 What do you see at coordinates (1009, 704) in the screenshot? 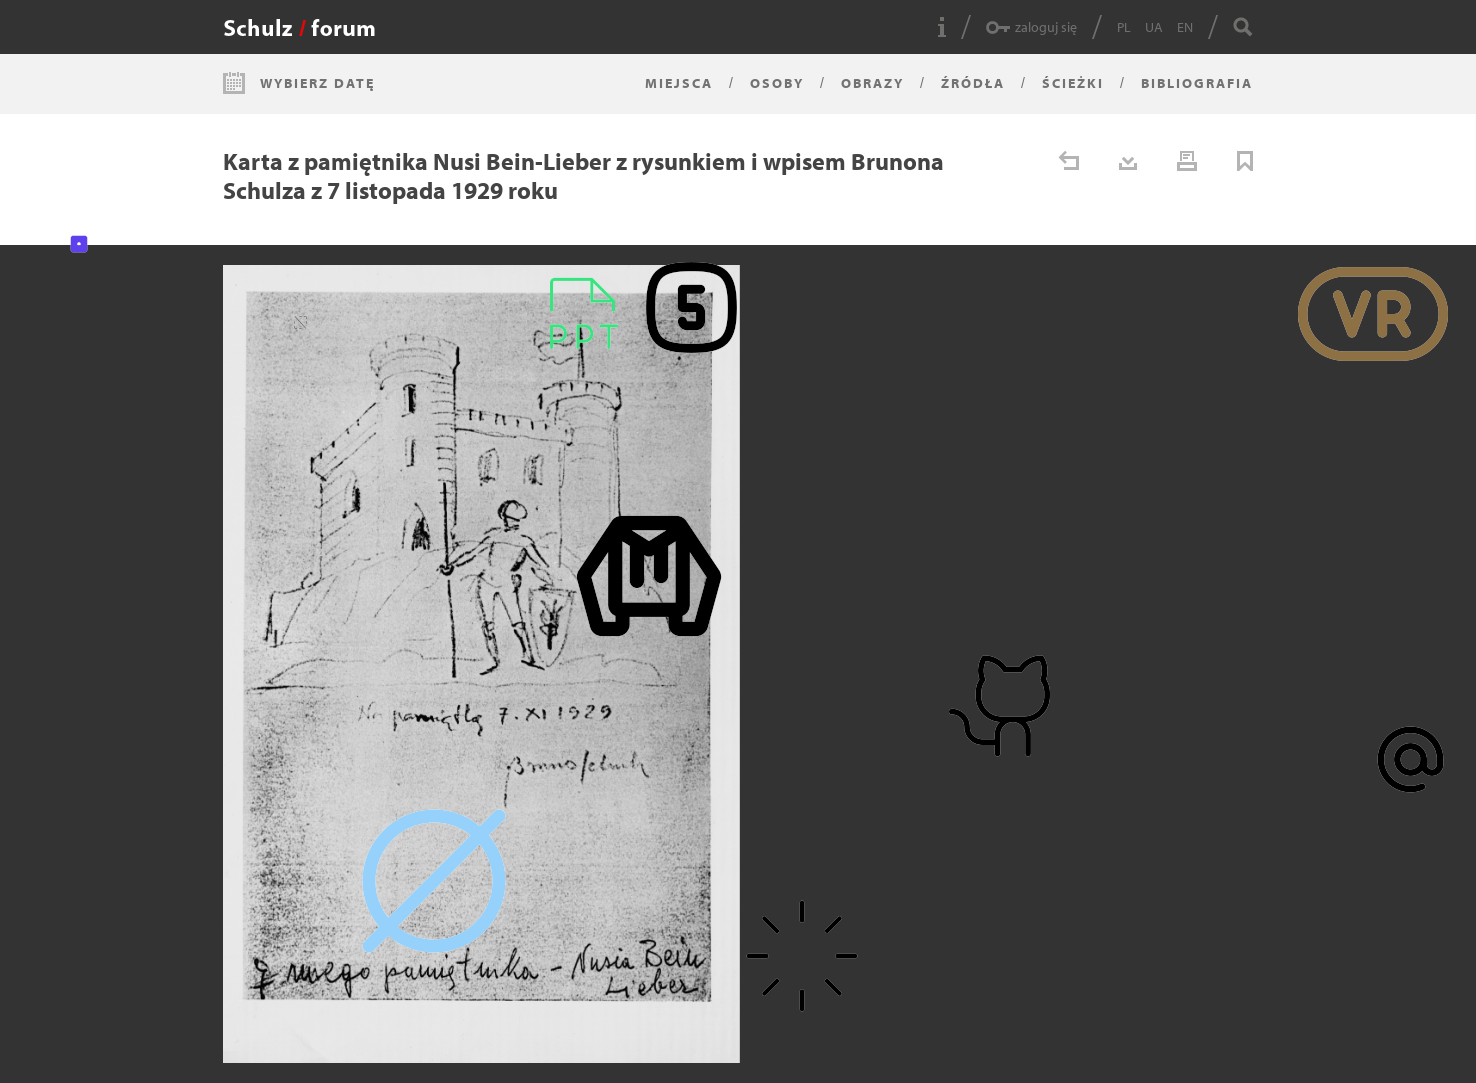
I see `visit github repository` at bounding box center [1009, 704].